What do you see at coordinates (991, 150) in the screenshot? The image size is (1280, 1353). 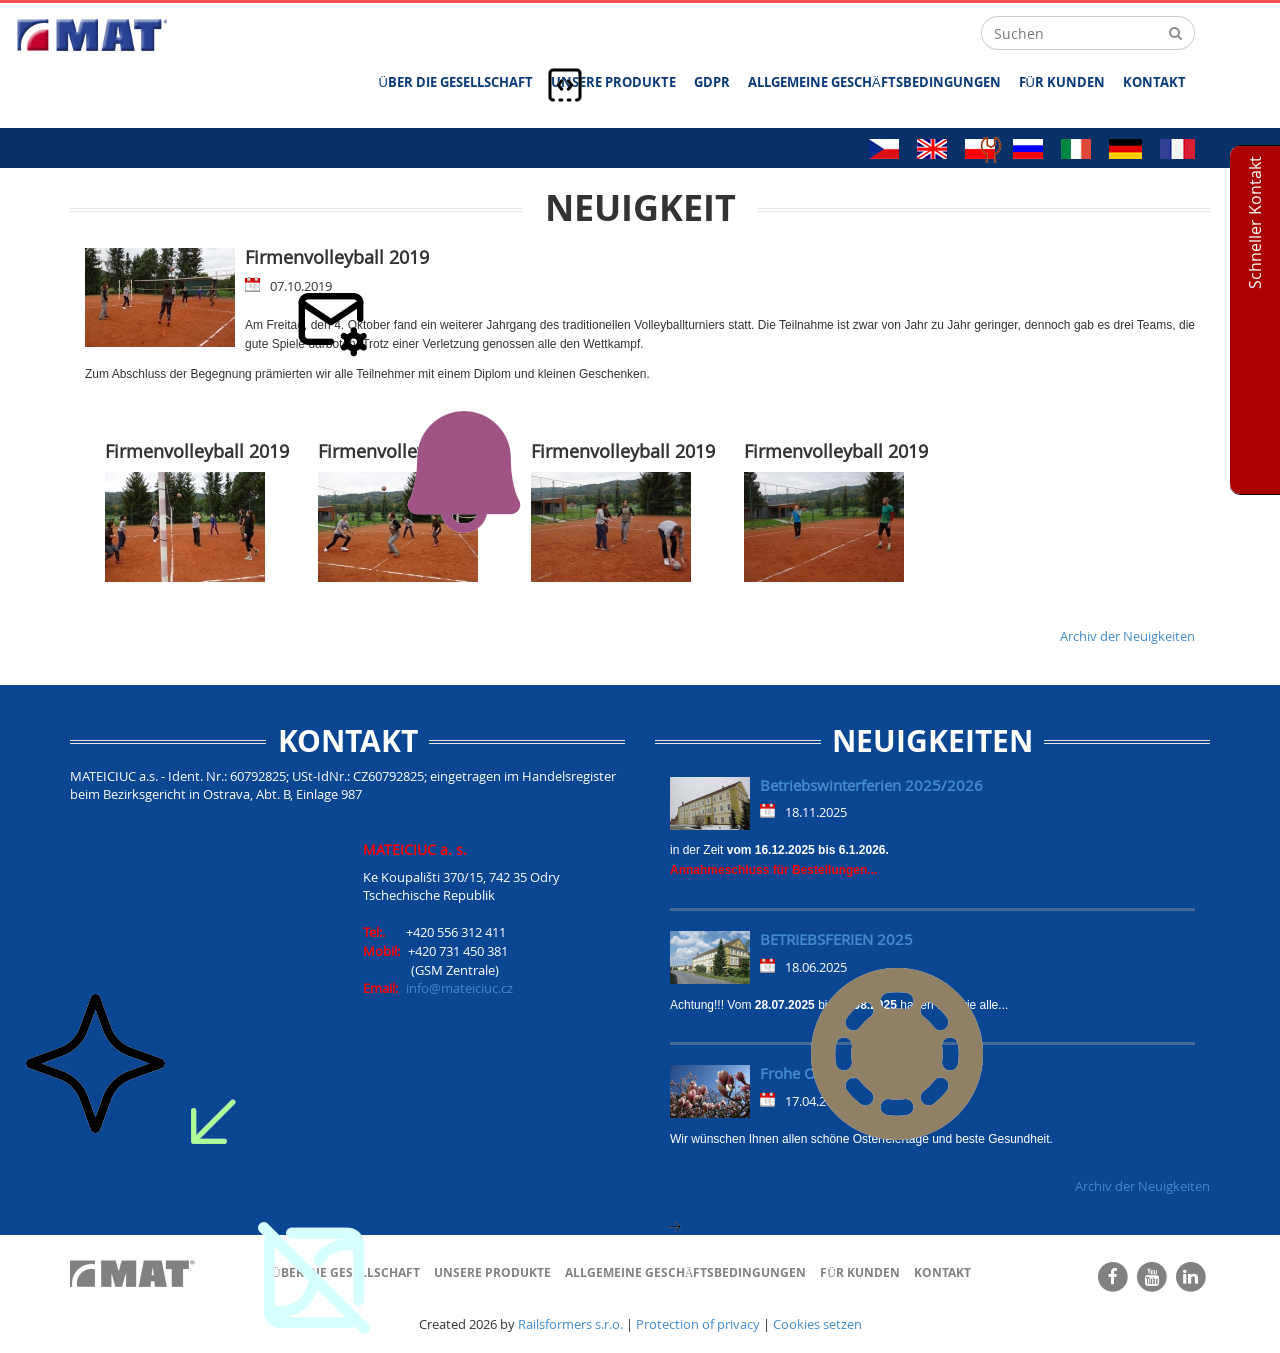 I see `access settings or configuration options` at bounding box center [991, 150].